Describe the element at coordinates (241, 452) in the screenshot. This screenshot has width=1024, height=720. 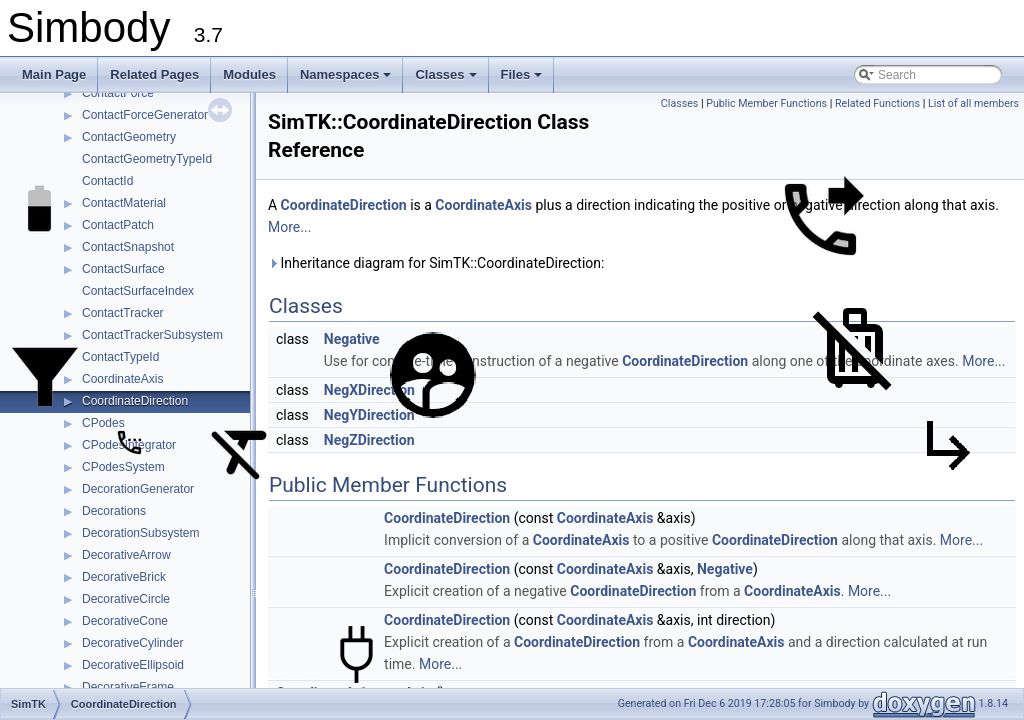
I see `clear text formatting` at that location.